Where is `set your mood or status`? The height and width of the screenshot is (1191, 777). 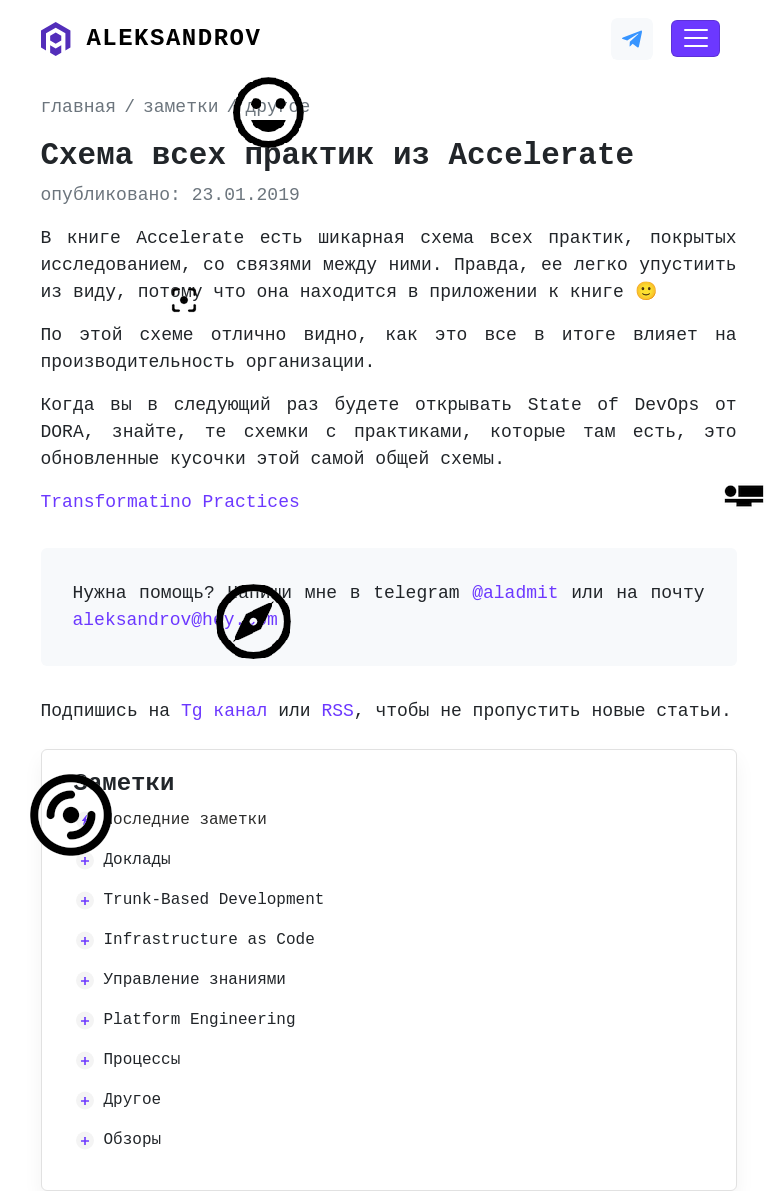 set your mood or status is located at coordinates (268, 112).